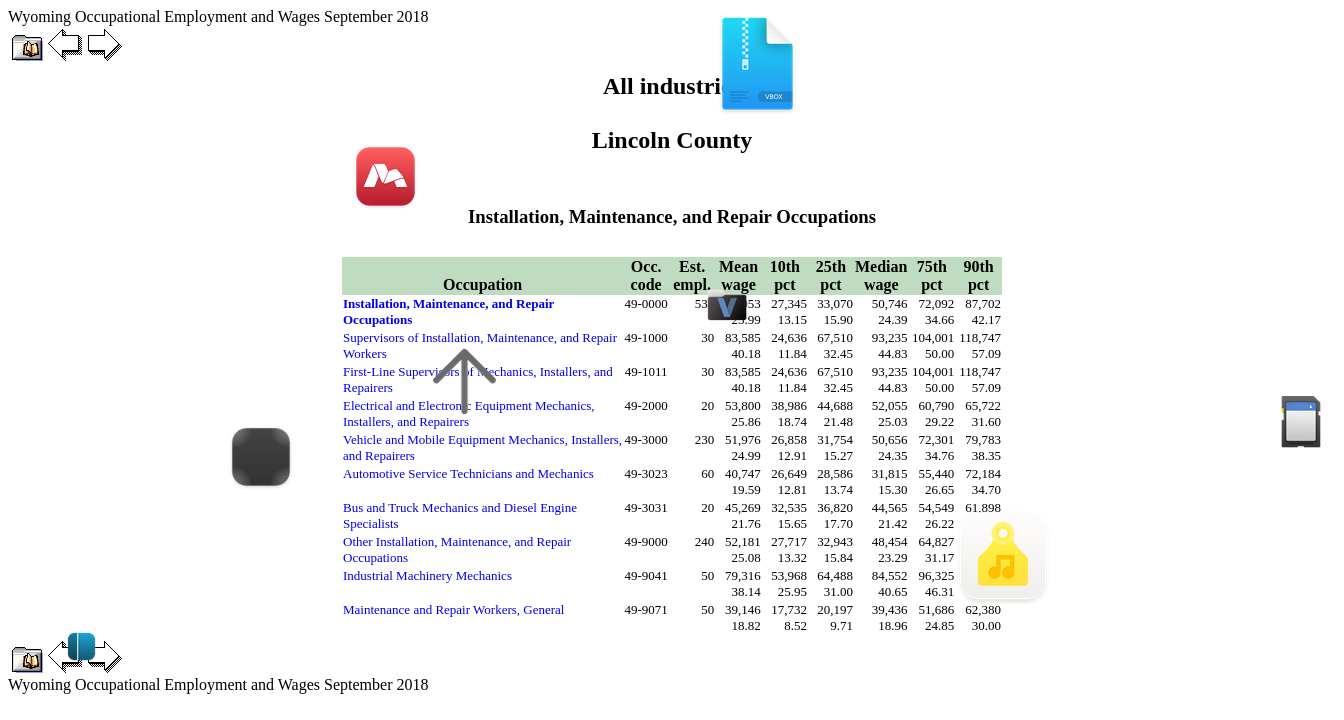 This screenshot has height=720, width=1344. I want to click on a VirtualBox virtual machine configuration file, so click(757, 65).